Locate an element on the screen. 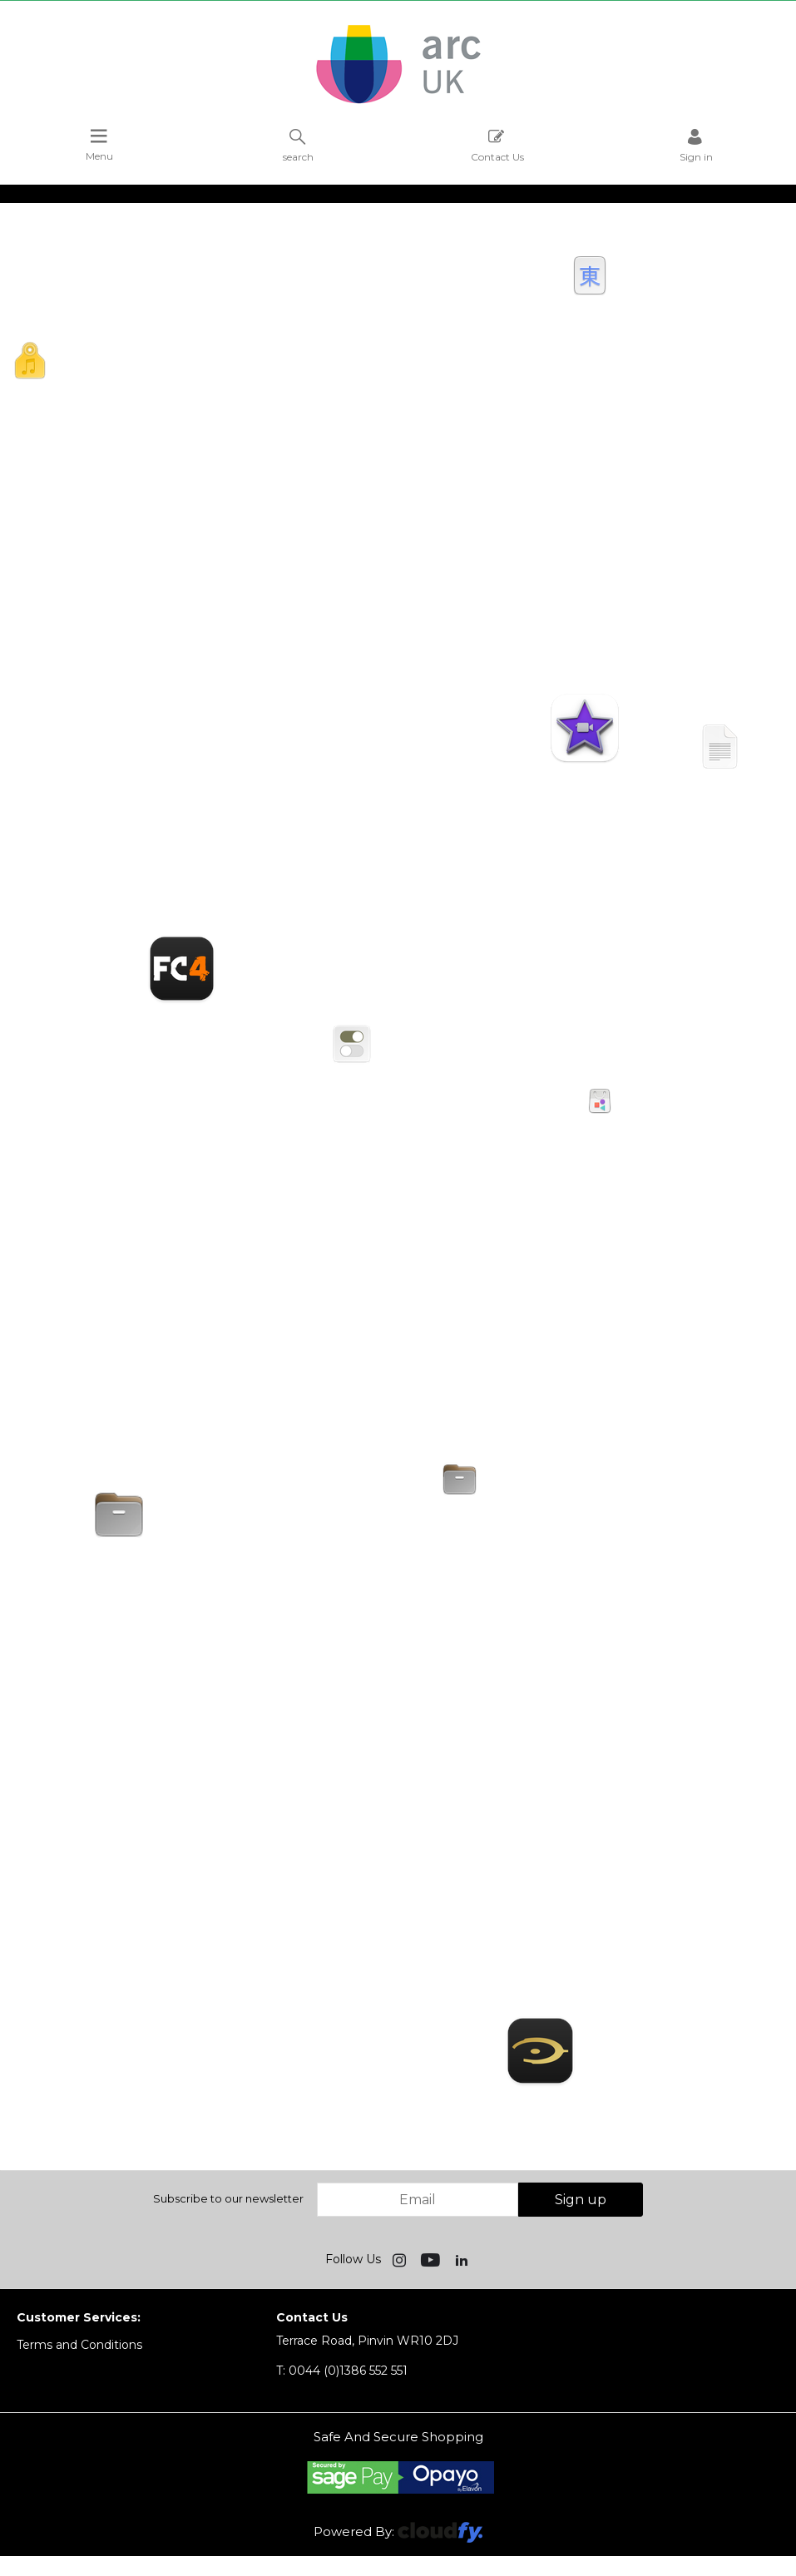 The height and width of the screenshot is (2576, 796). open a plain text file is located at coordinates (719, 746).